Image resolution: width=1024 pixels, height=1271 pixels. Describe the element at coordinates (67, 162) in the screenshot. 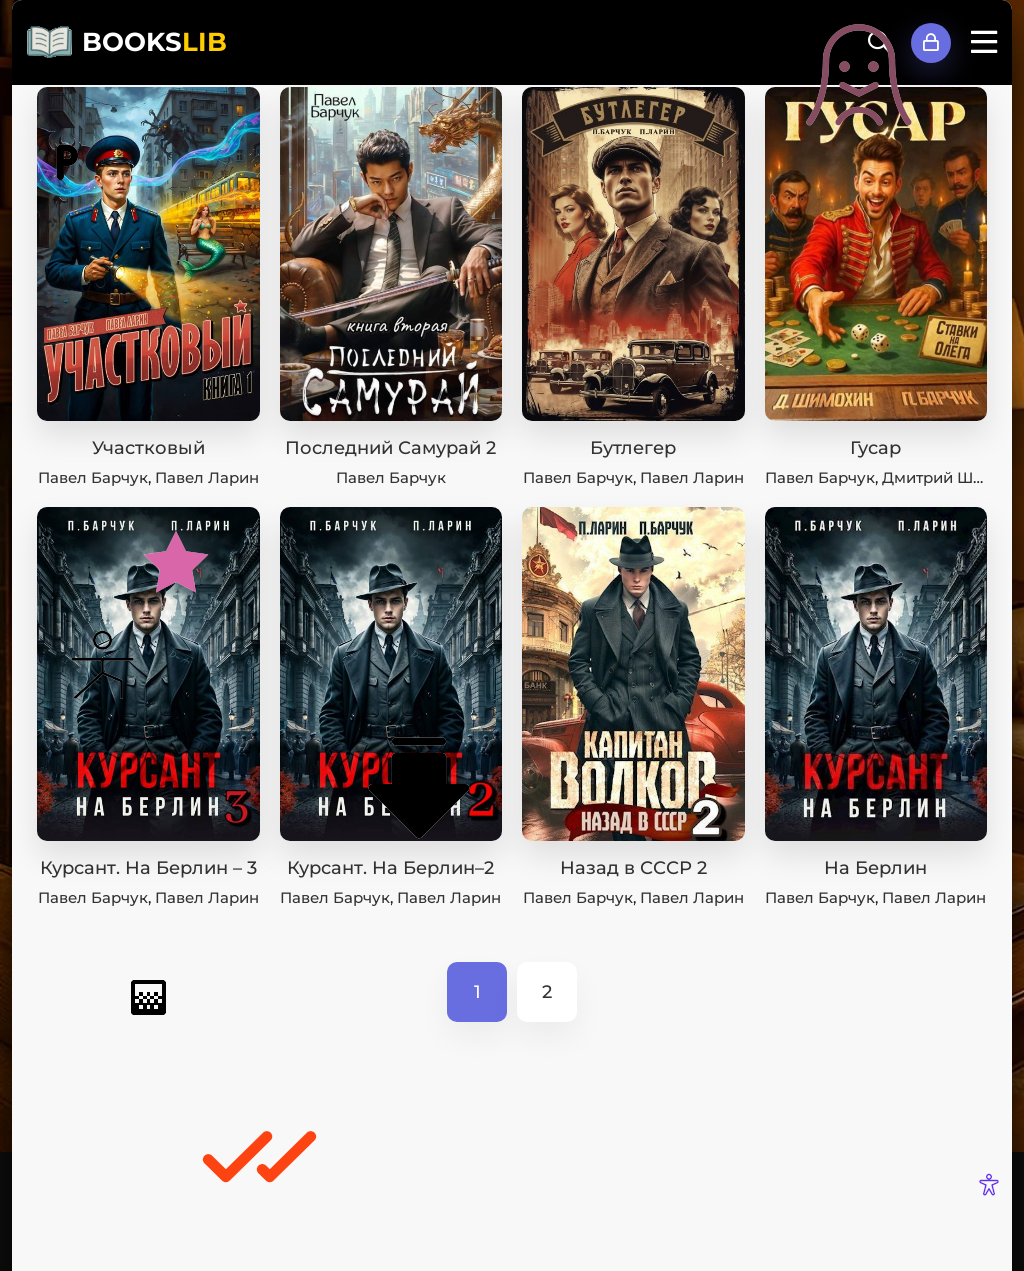

I see `indicates parking availability or location` at that location.